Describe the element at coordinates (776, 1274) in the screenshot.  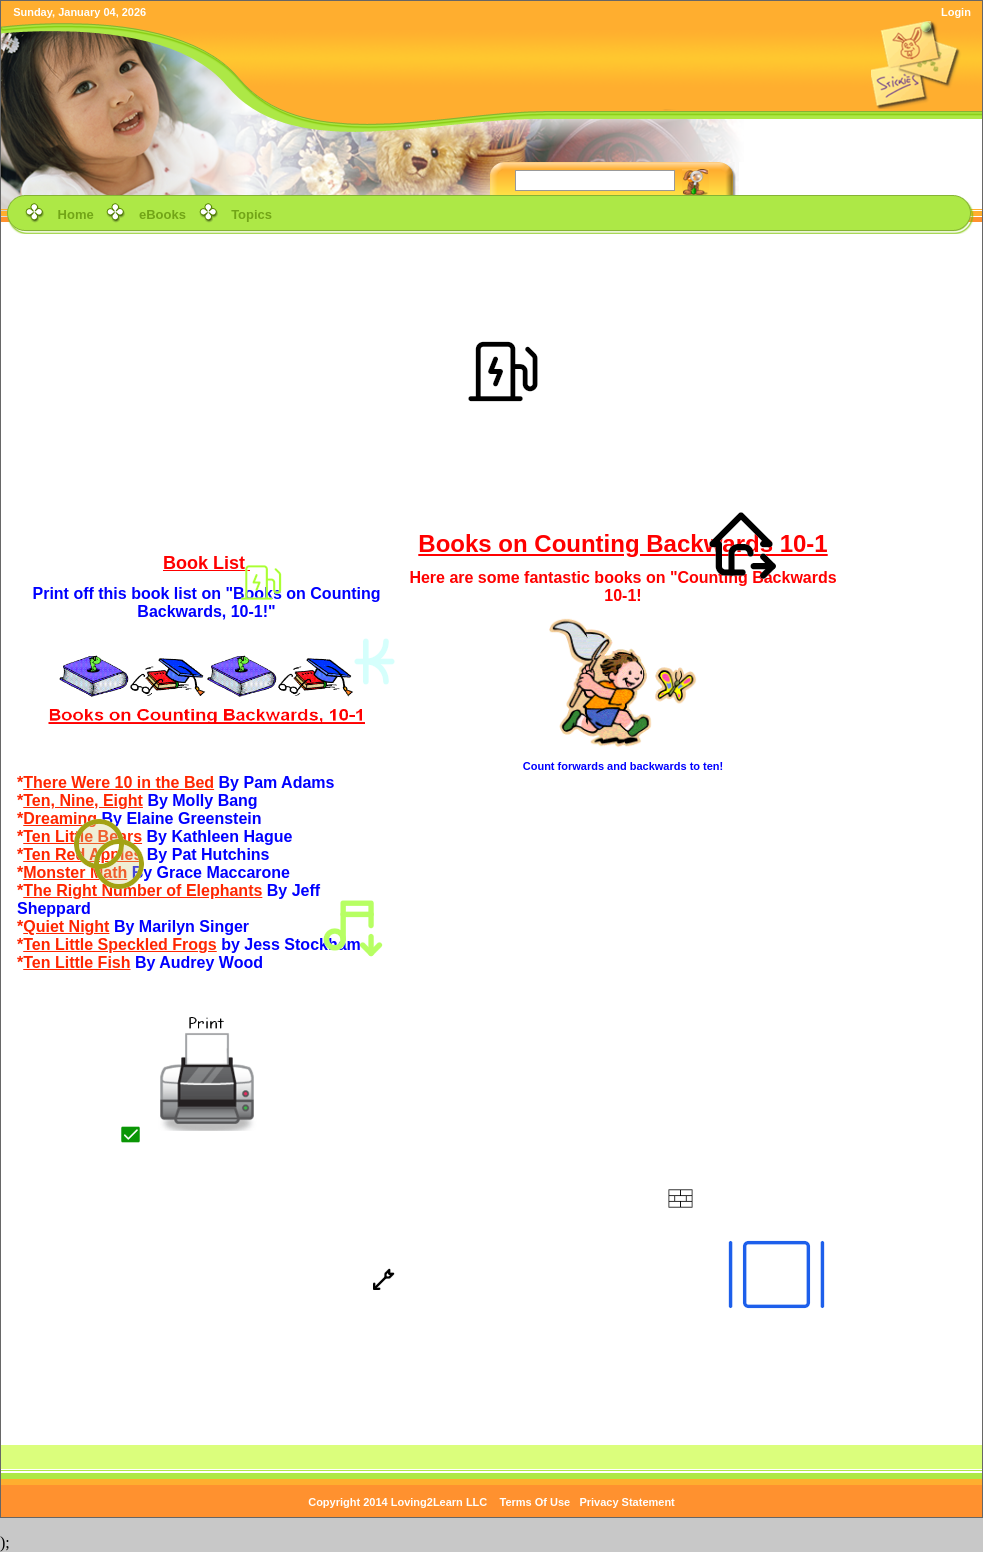
I see `start a slideshow presentation` at that location.